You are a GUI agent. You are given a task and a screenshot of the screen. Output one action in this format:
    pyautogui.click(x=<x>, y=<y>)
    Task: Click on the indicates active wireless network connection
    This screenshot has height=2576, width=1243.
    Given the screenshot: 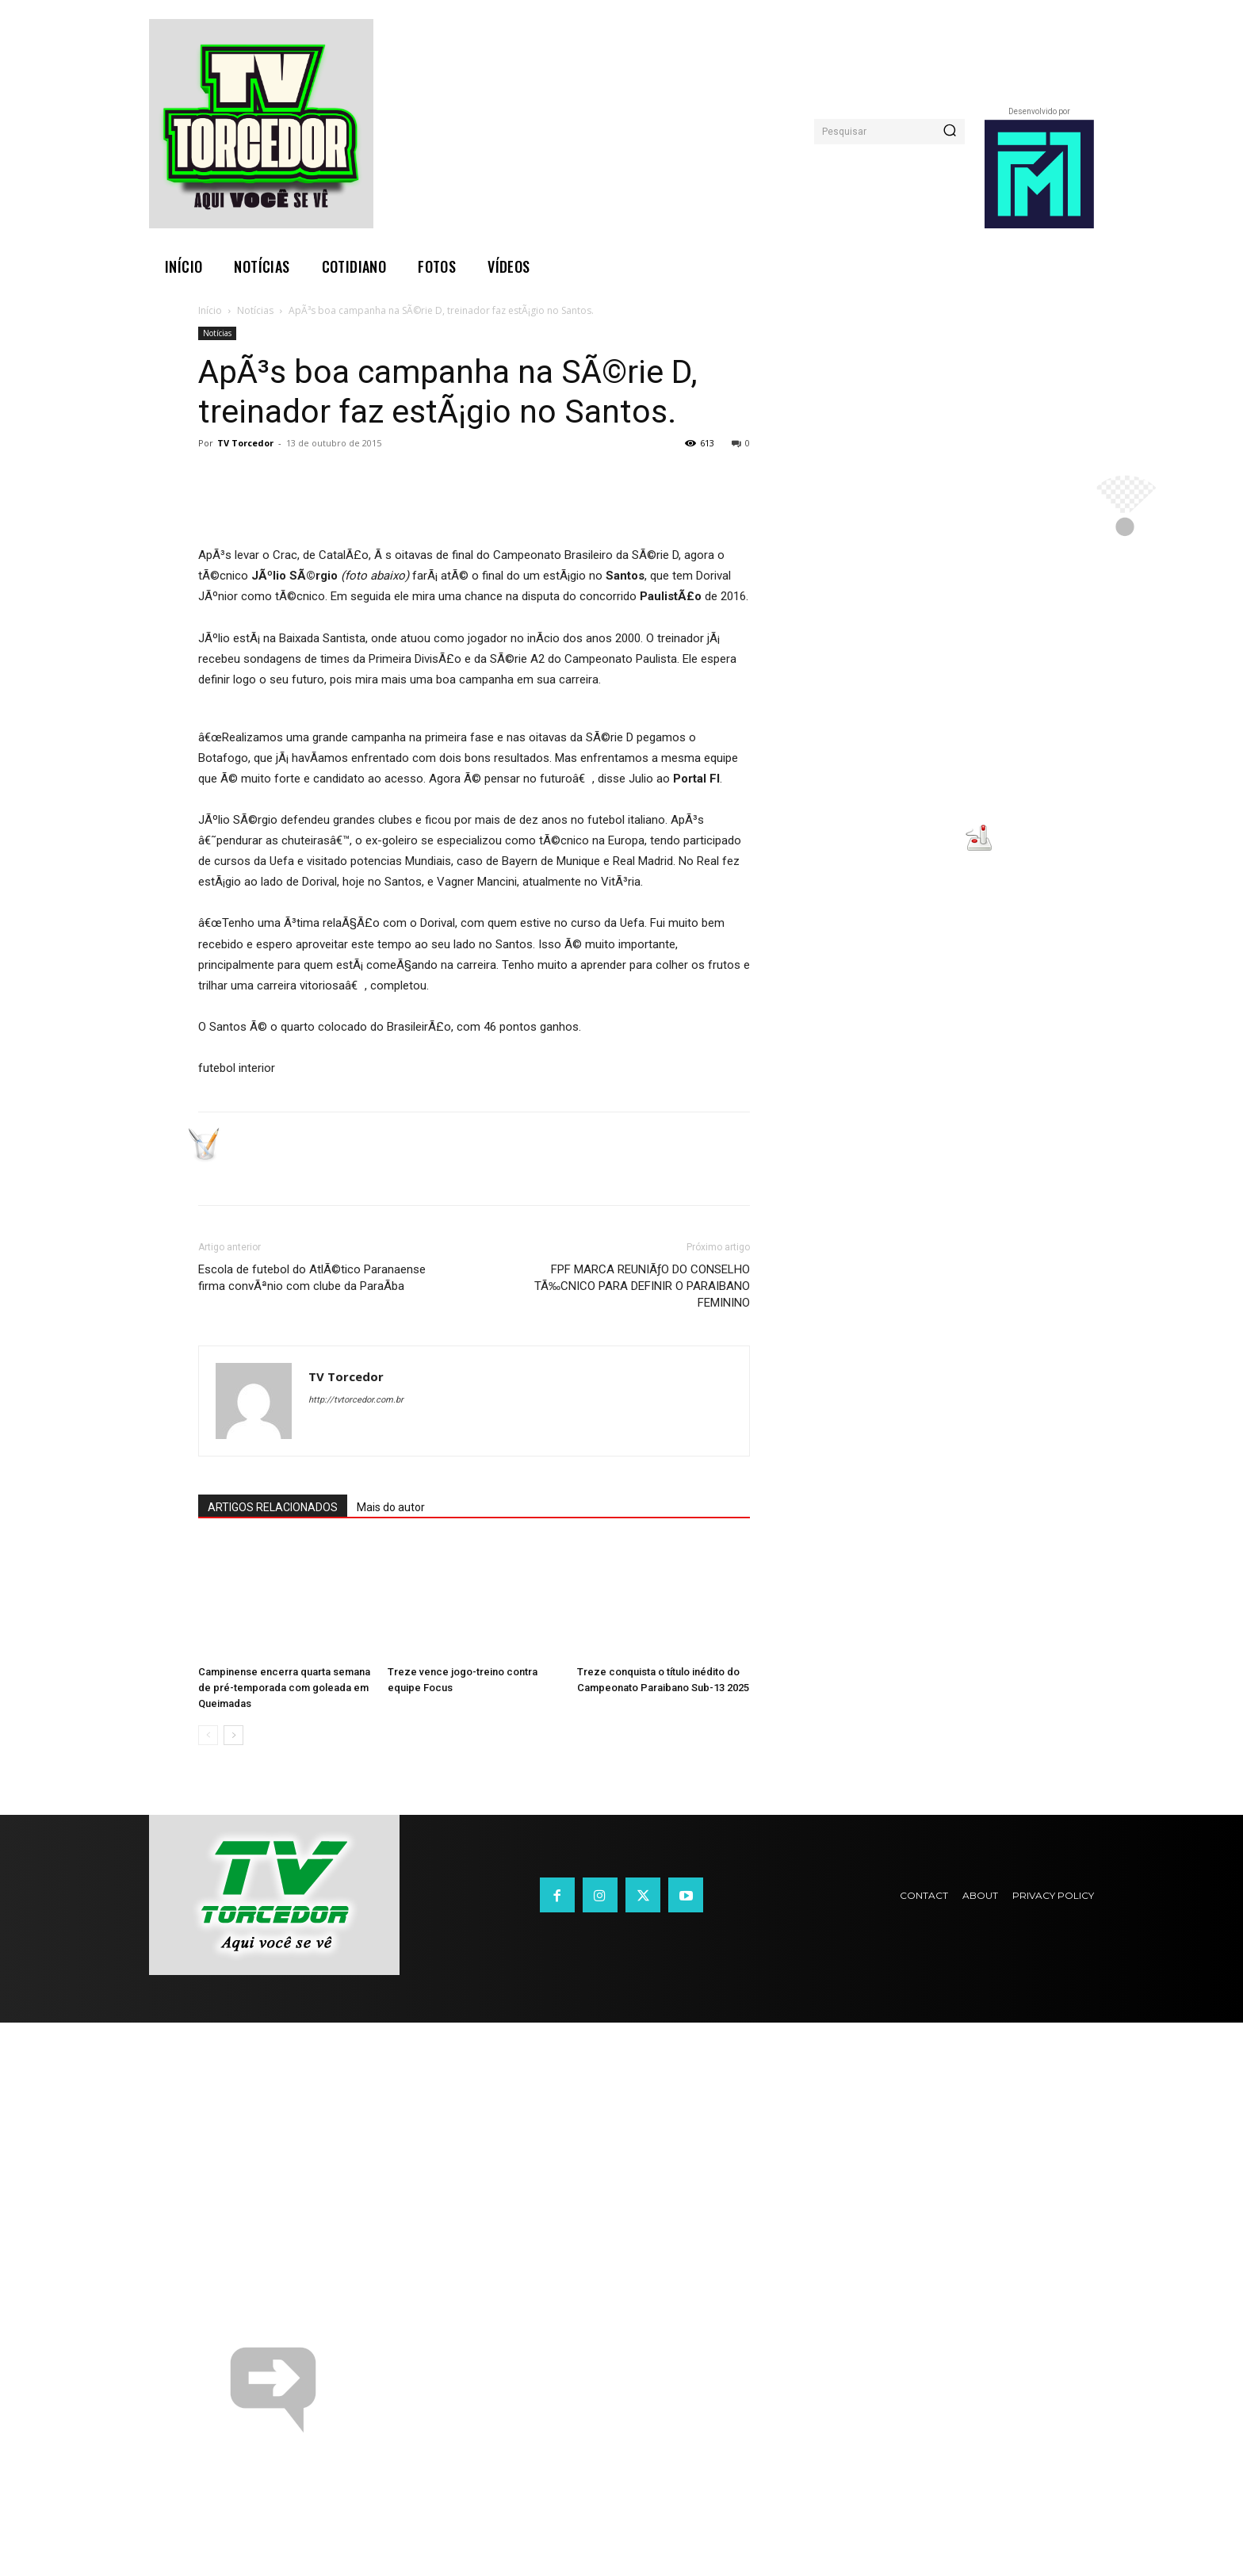 What is the action you would take?
    pyautogui.click(x=1125, y=503)
    